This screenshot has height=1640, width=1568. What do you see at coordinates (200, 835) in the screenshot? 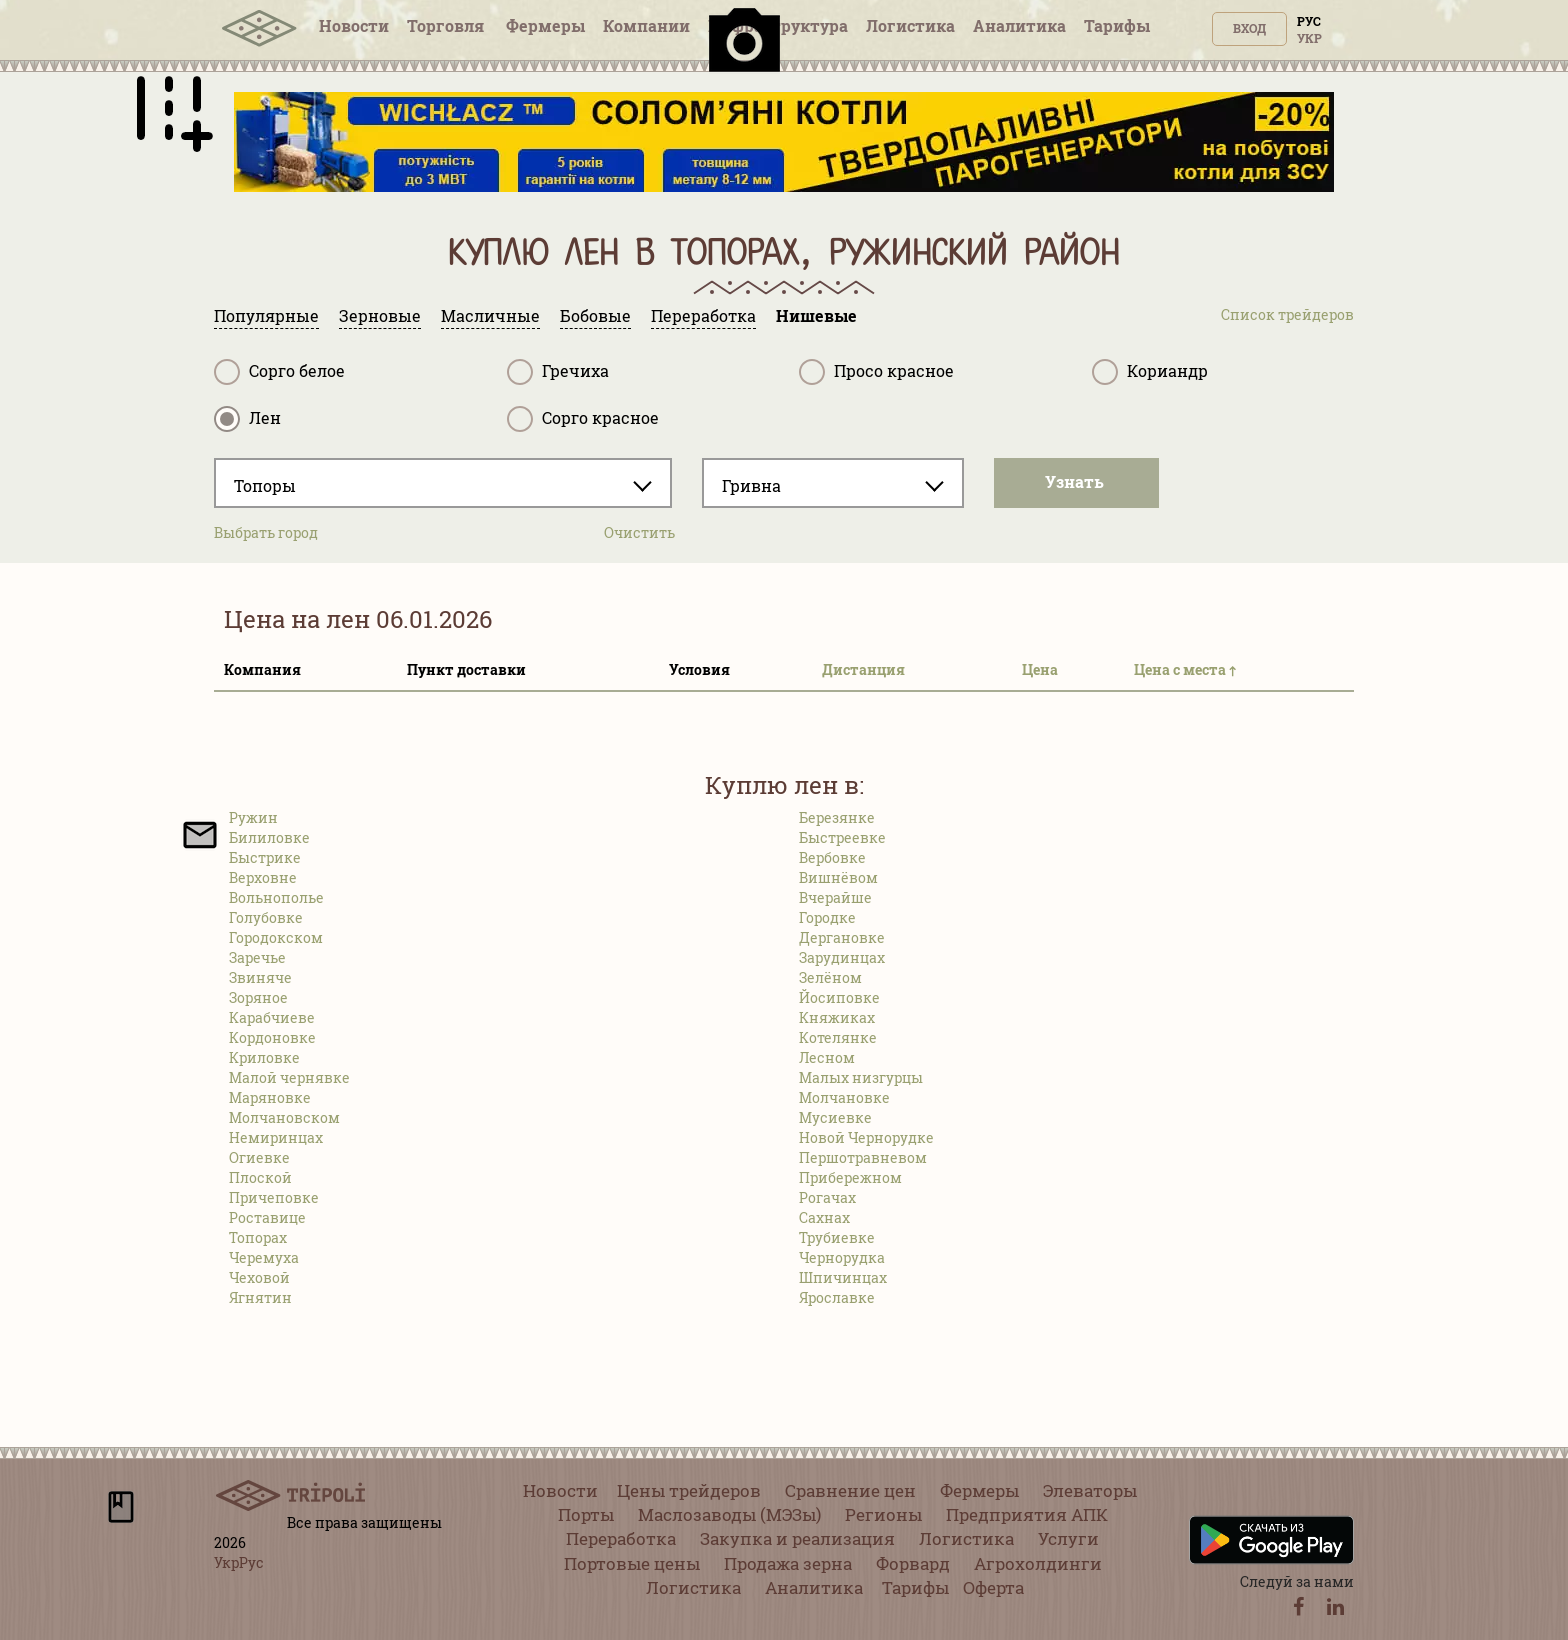
I see `view unread emails or messages` at bounding box center [200, 835].